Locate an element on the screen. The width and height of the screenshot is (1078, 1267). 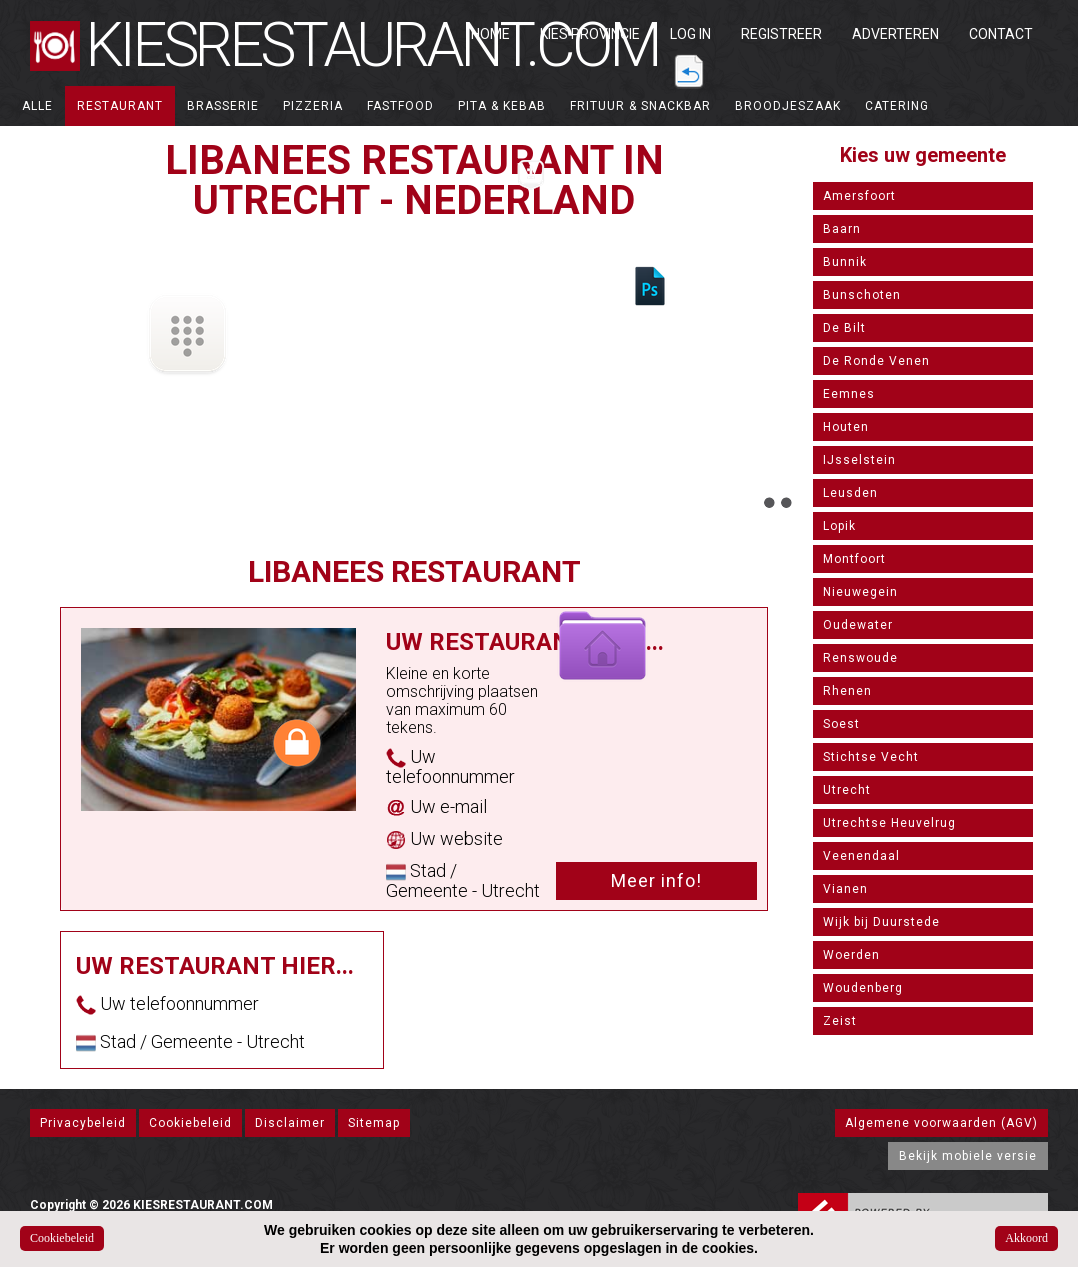
revert document to previous version is located at coordinates (689, 71).